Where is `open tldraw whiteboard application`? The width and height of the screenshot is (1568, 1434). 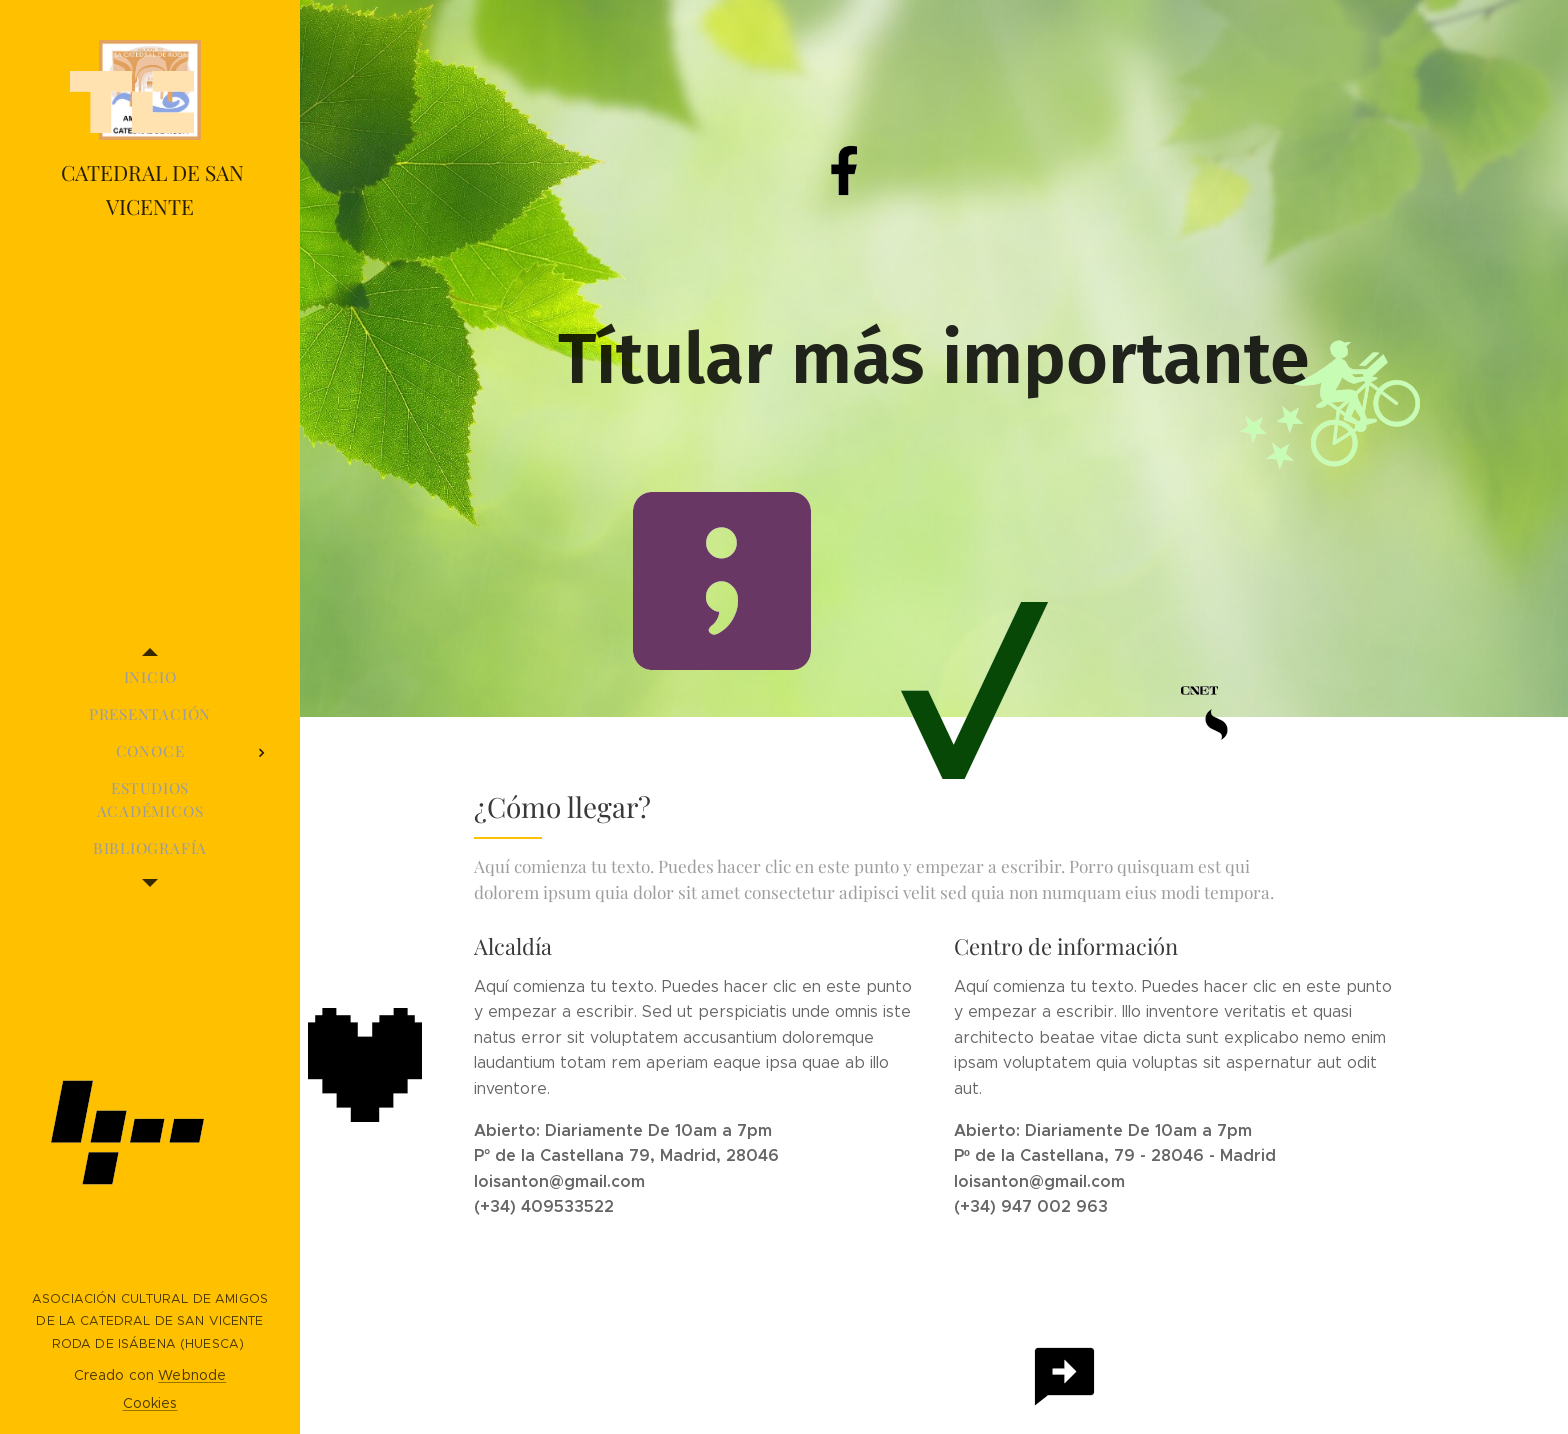
open tldraw whiteboard application is located at coordinates (722, 581).